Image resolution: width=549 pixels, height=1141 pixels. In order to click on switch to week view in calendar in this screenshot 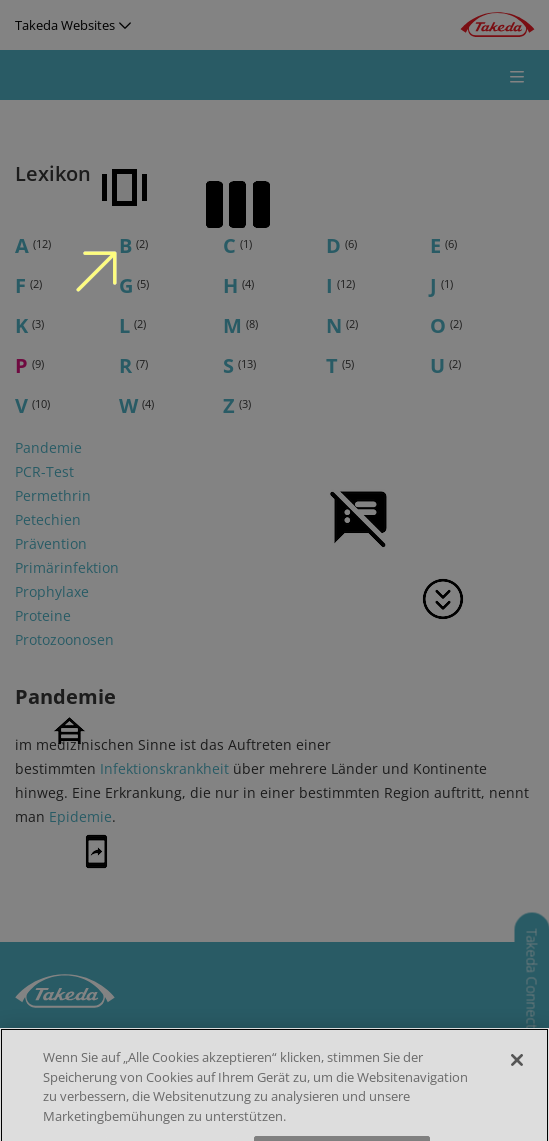, I will do `click(239, 204)`.